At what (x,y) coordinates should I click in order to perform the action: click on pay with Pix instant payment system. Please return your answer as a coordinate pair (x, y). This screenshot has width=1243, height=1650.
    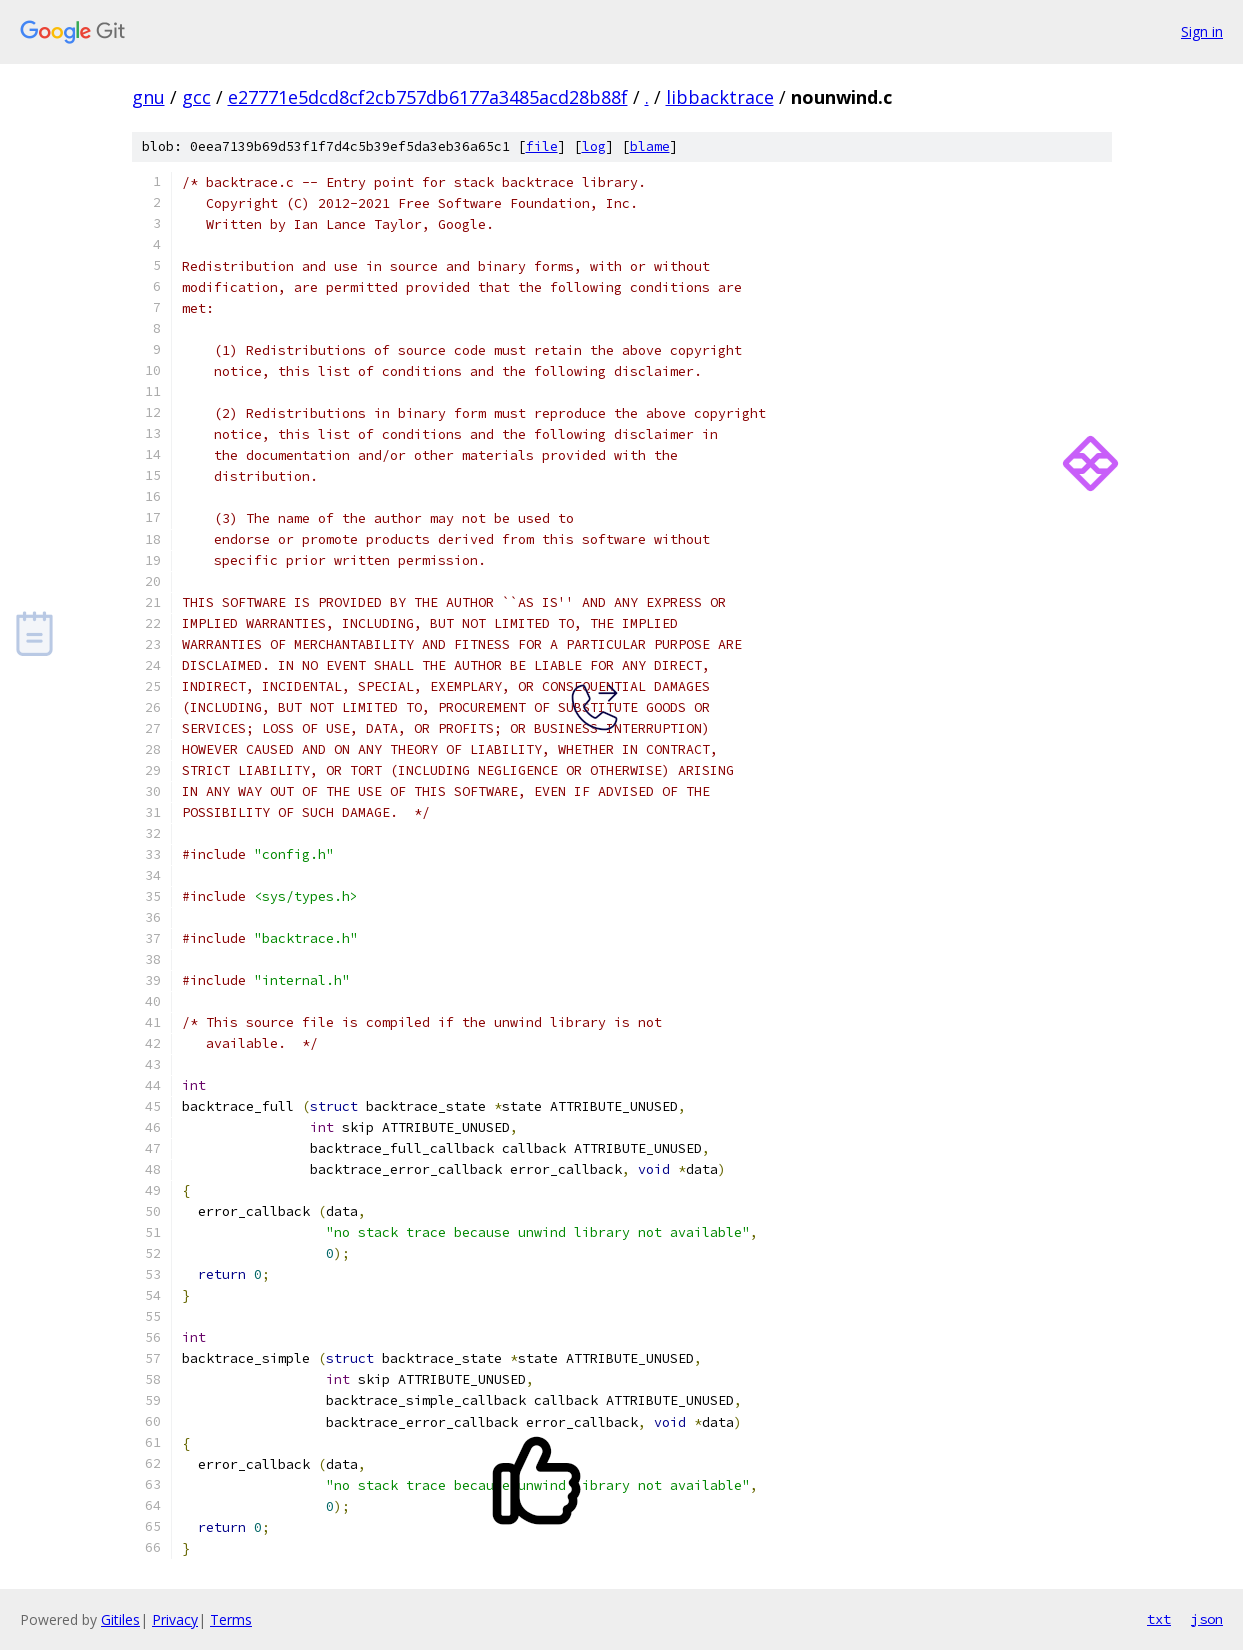
    Looking at the image, I should click on (1090, 463).